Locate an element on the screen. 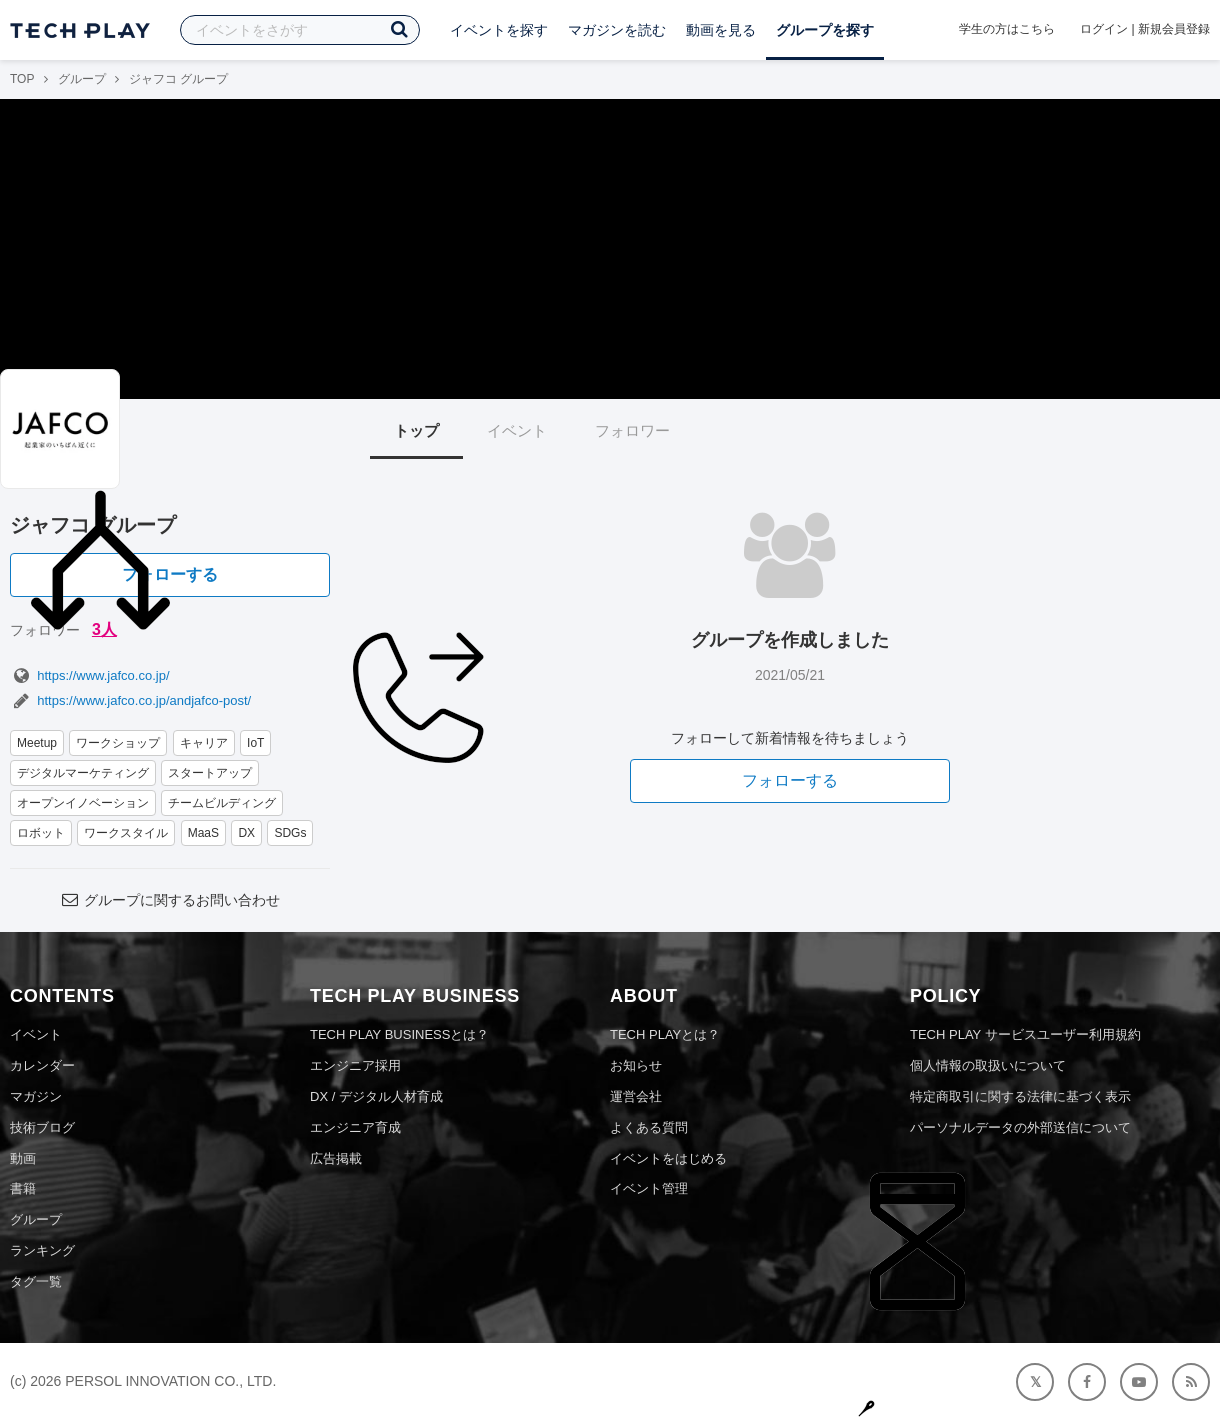  transfer an active call is located at coordinates (421, 695).